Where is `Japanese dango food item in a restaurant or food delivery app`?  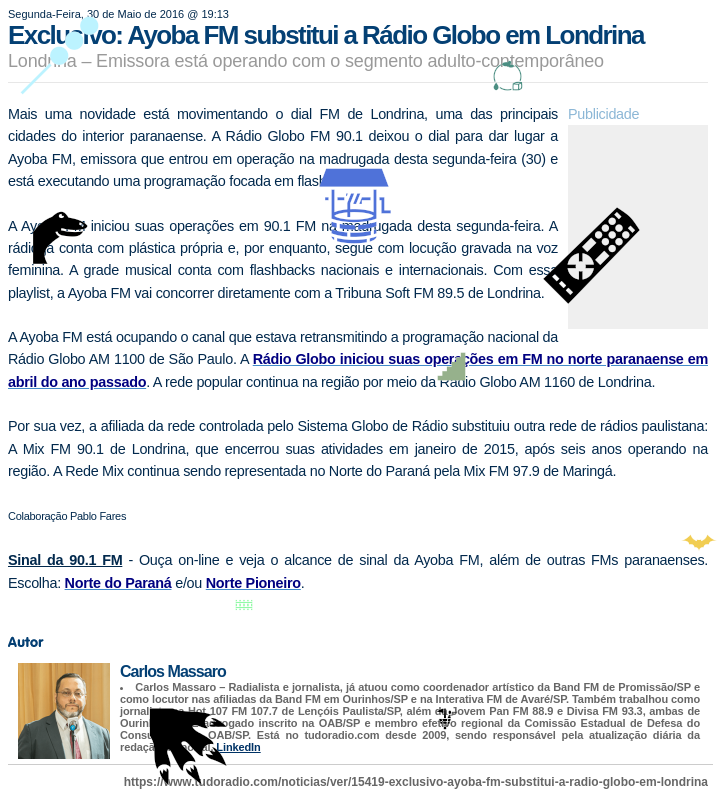 Japanese dango food item in a restaurant or food delivery app is located at coordinates (59, 55).